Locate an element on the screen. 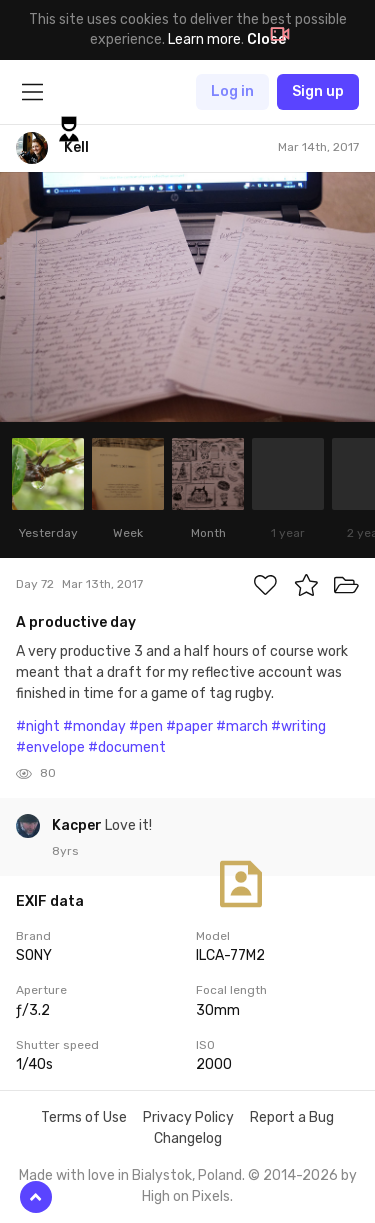 The height and width of the screenshot is (1223, 375). access nursing or healthcare staff services is located at coordinates (69, 129).